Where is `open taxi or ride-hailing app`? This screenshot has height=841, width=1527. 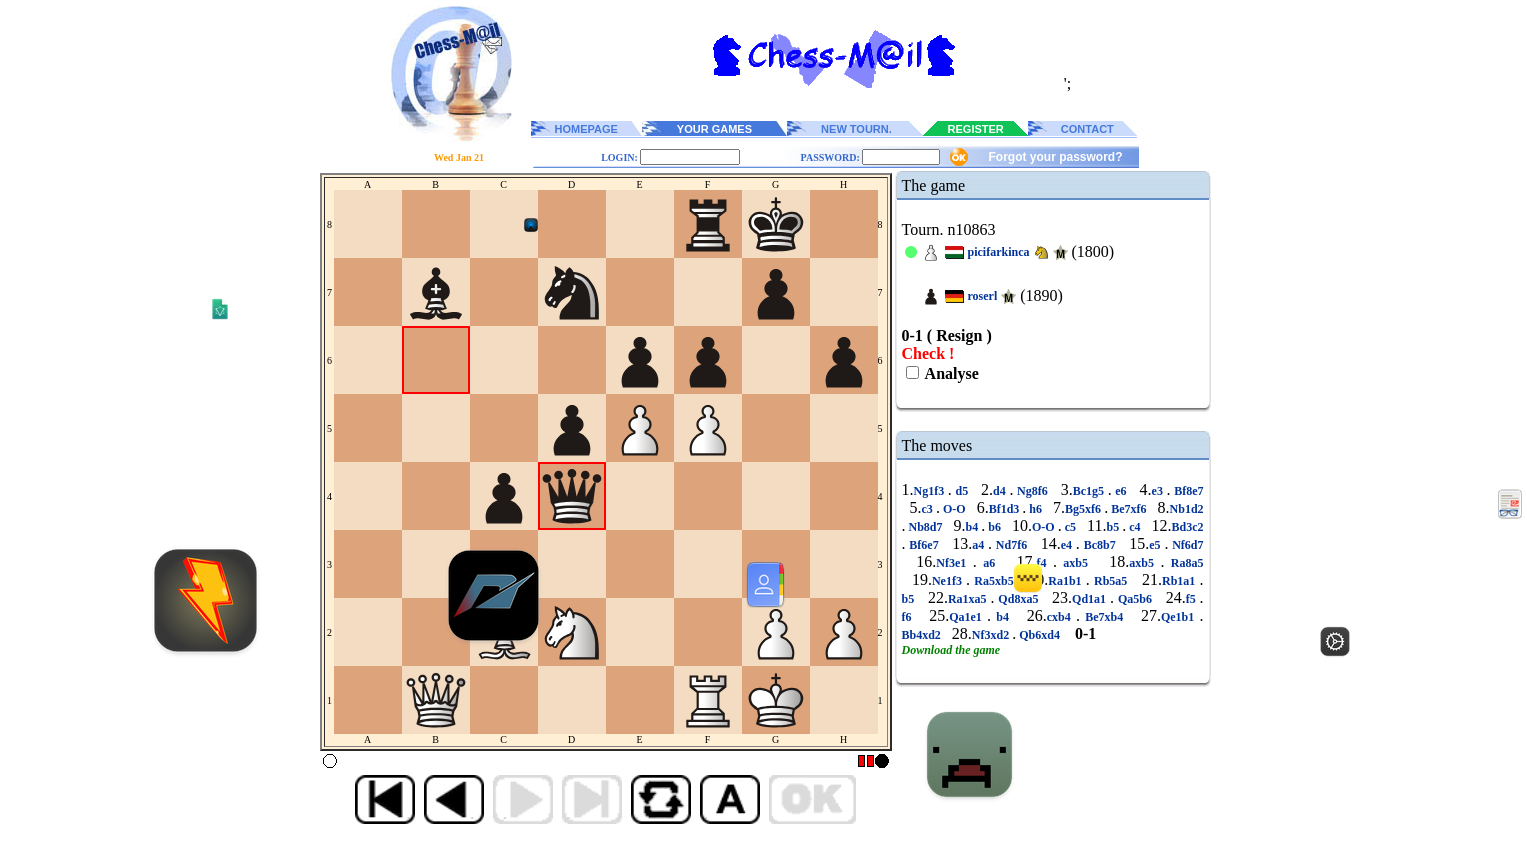 open taxi or ride-hailing app is located at coordinates (1028, 578).